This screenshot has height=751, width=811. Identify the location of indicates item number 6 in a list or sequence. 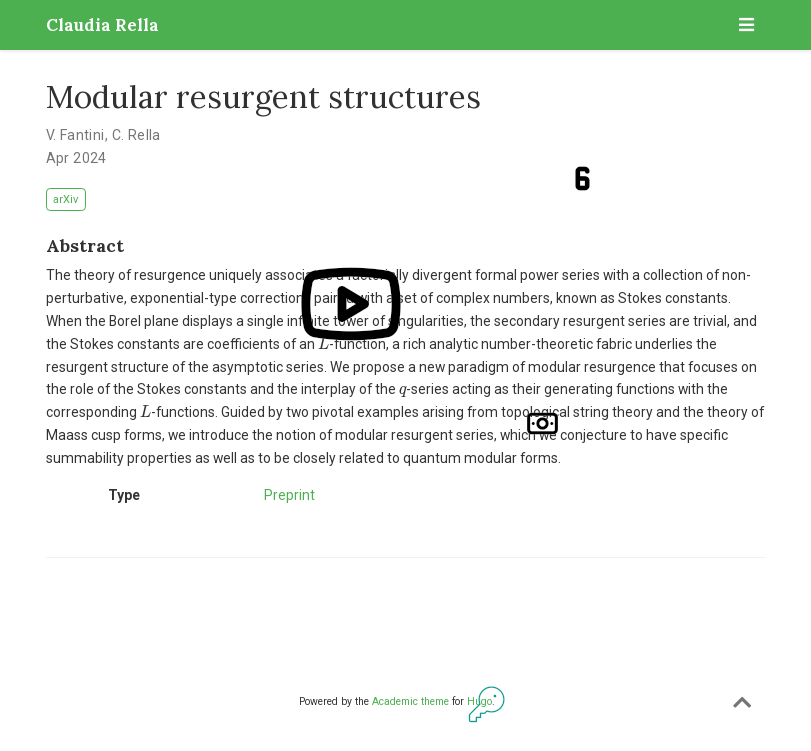
(582, 178).